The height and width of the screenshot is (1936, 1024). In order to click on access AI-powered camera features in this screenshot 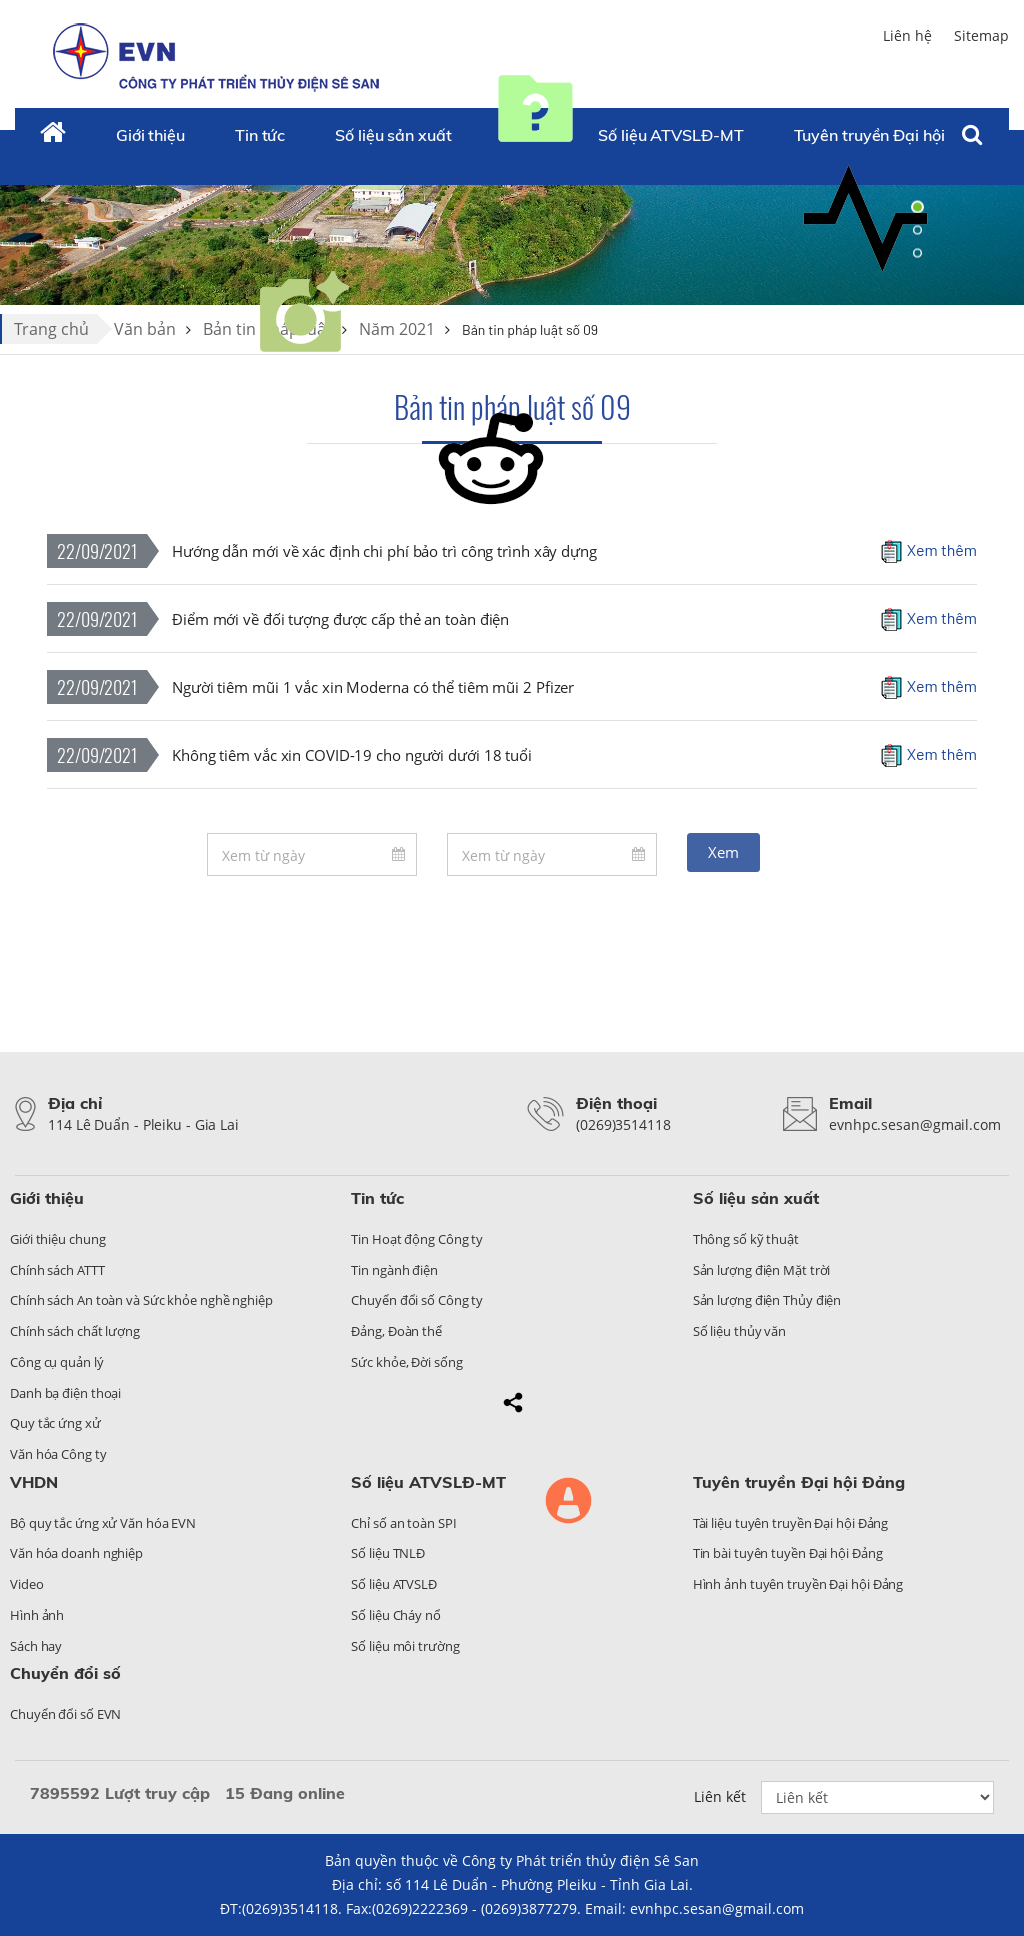, I will do `click(300, 315)`.